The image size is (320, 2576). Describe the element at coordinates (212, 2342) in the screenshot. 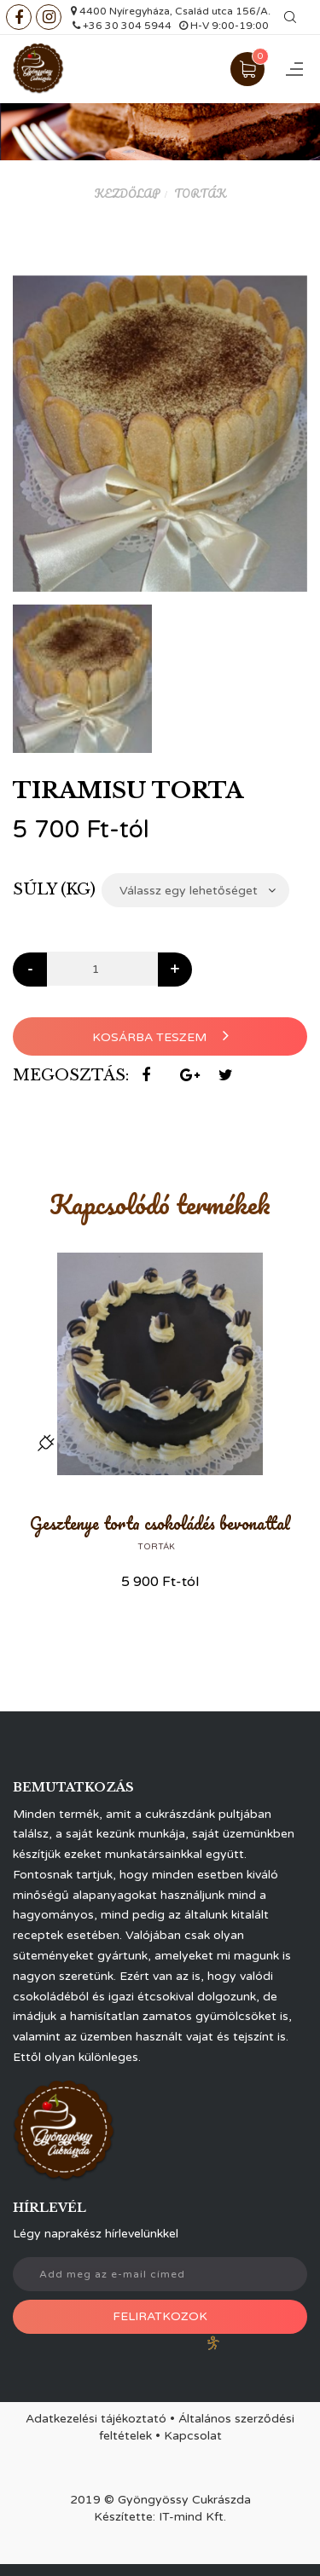

I see `access throwing or toss-related activity` at that location.